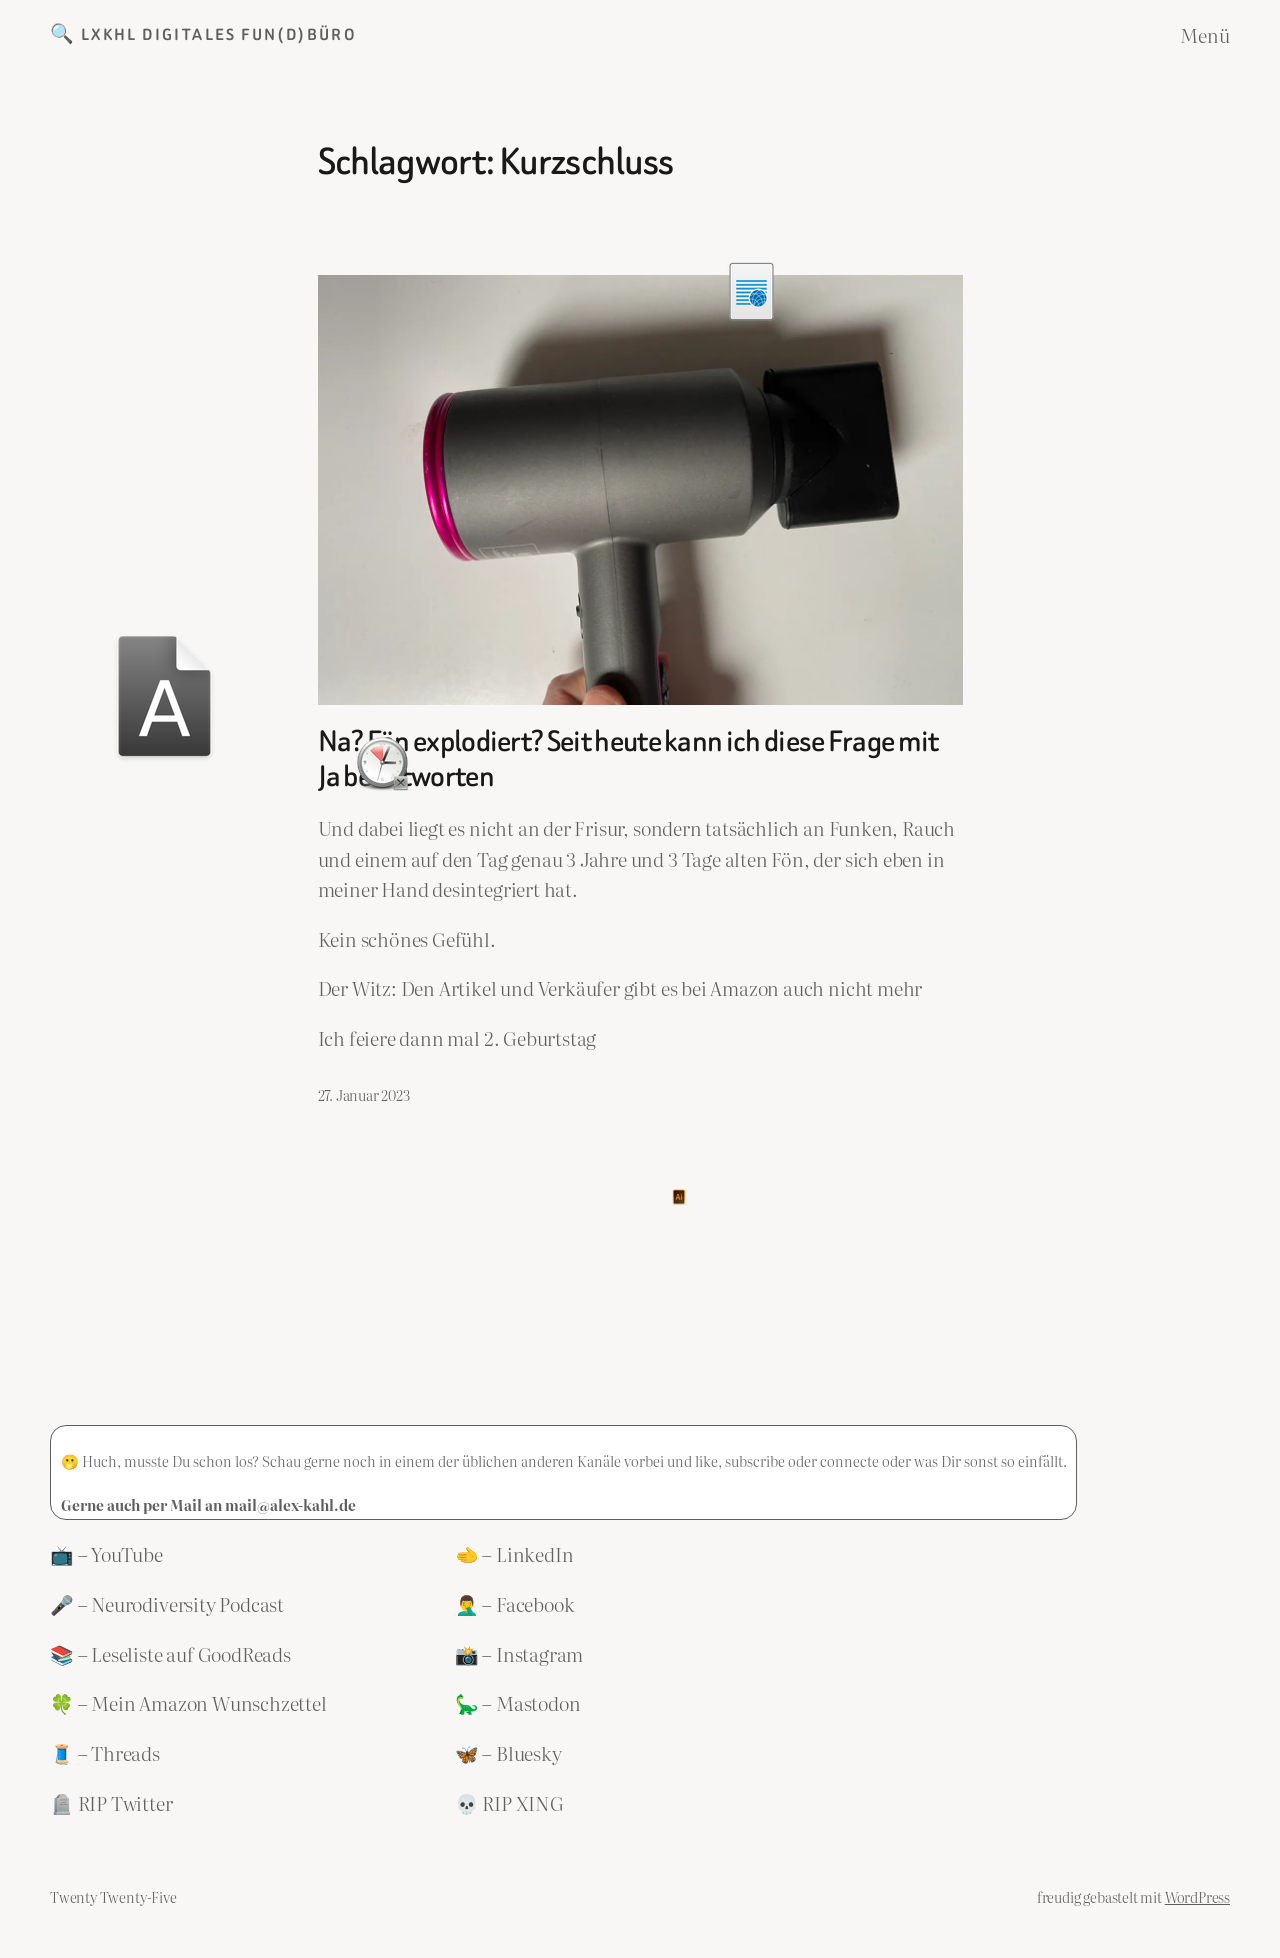 This screenshot has height=1958, width=1280. What do you see at coordinates (751, 292) in the screenshot?
I see `a web template or HTML document file` at bounding box center [751, 292].